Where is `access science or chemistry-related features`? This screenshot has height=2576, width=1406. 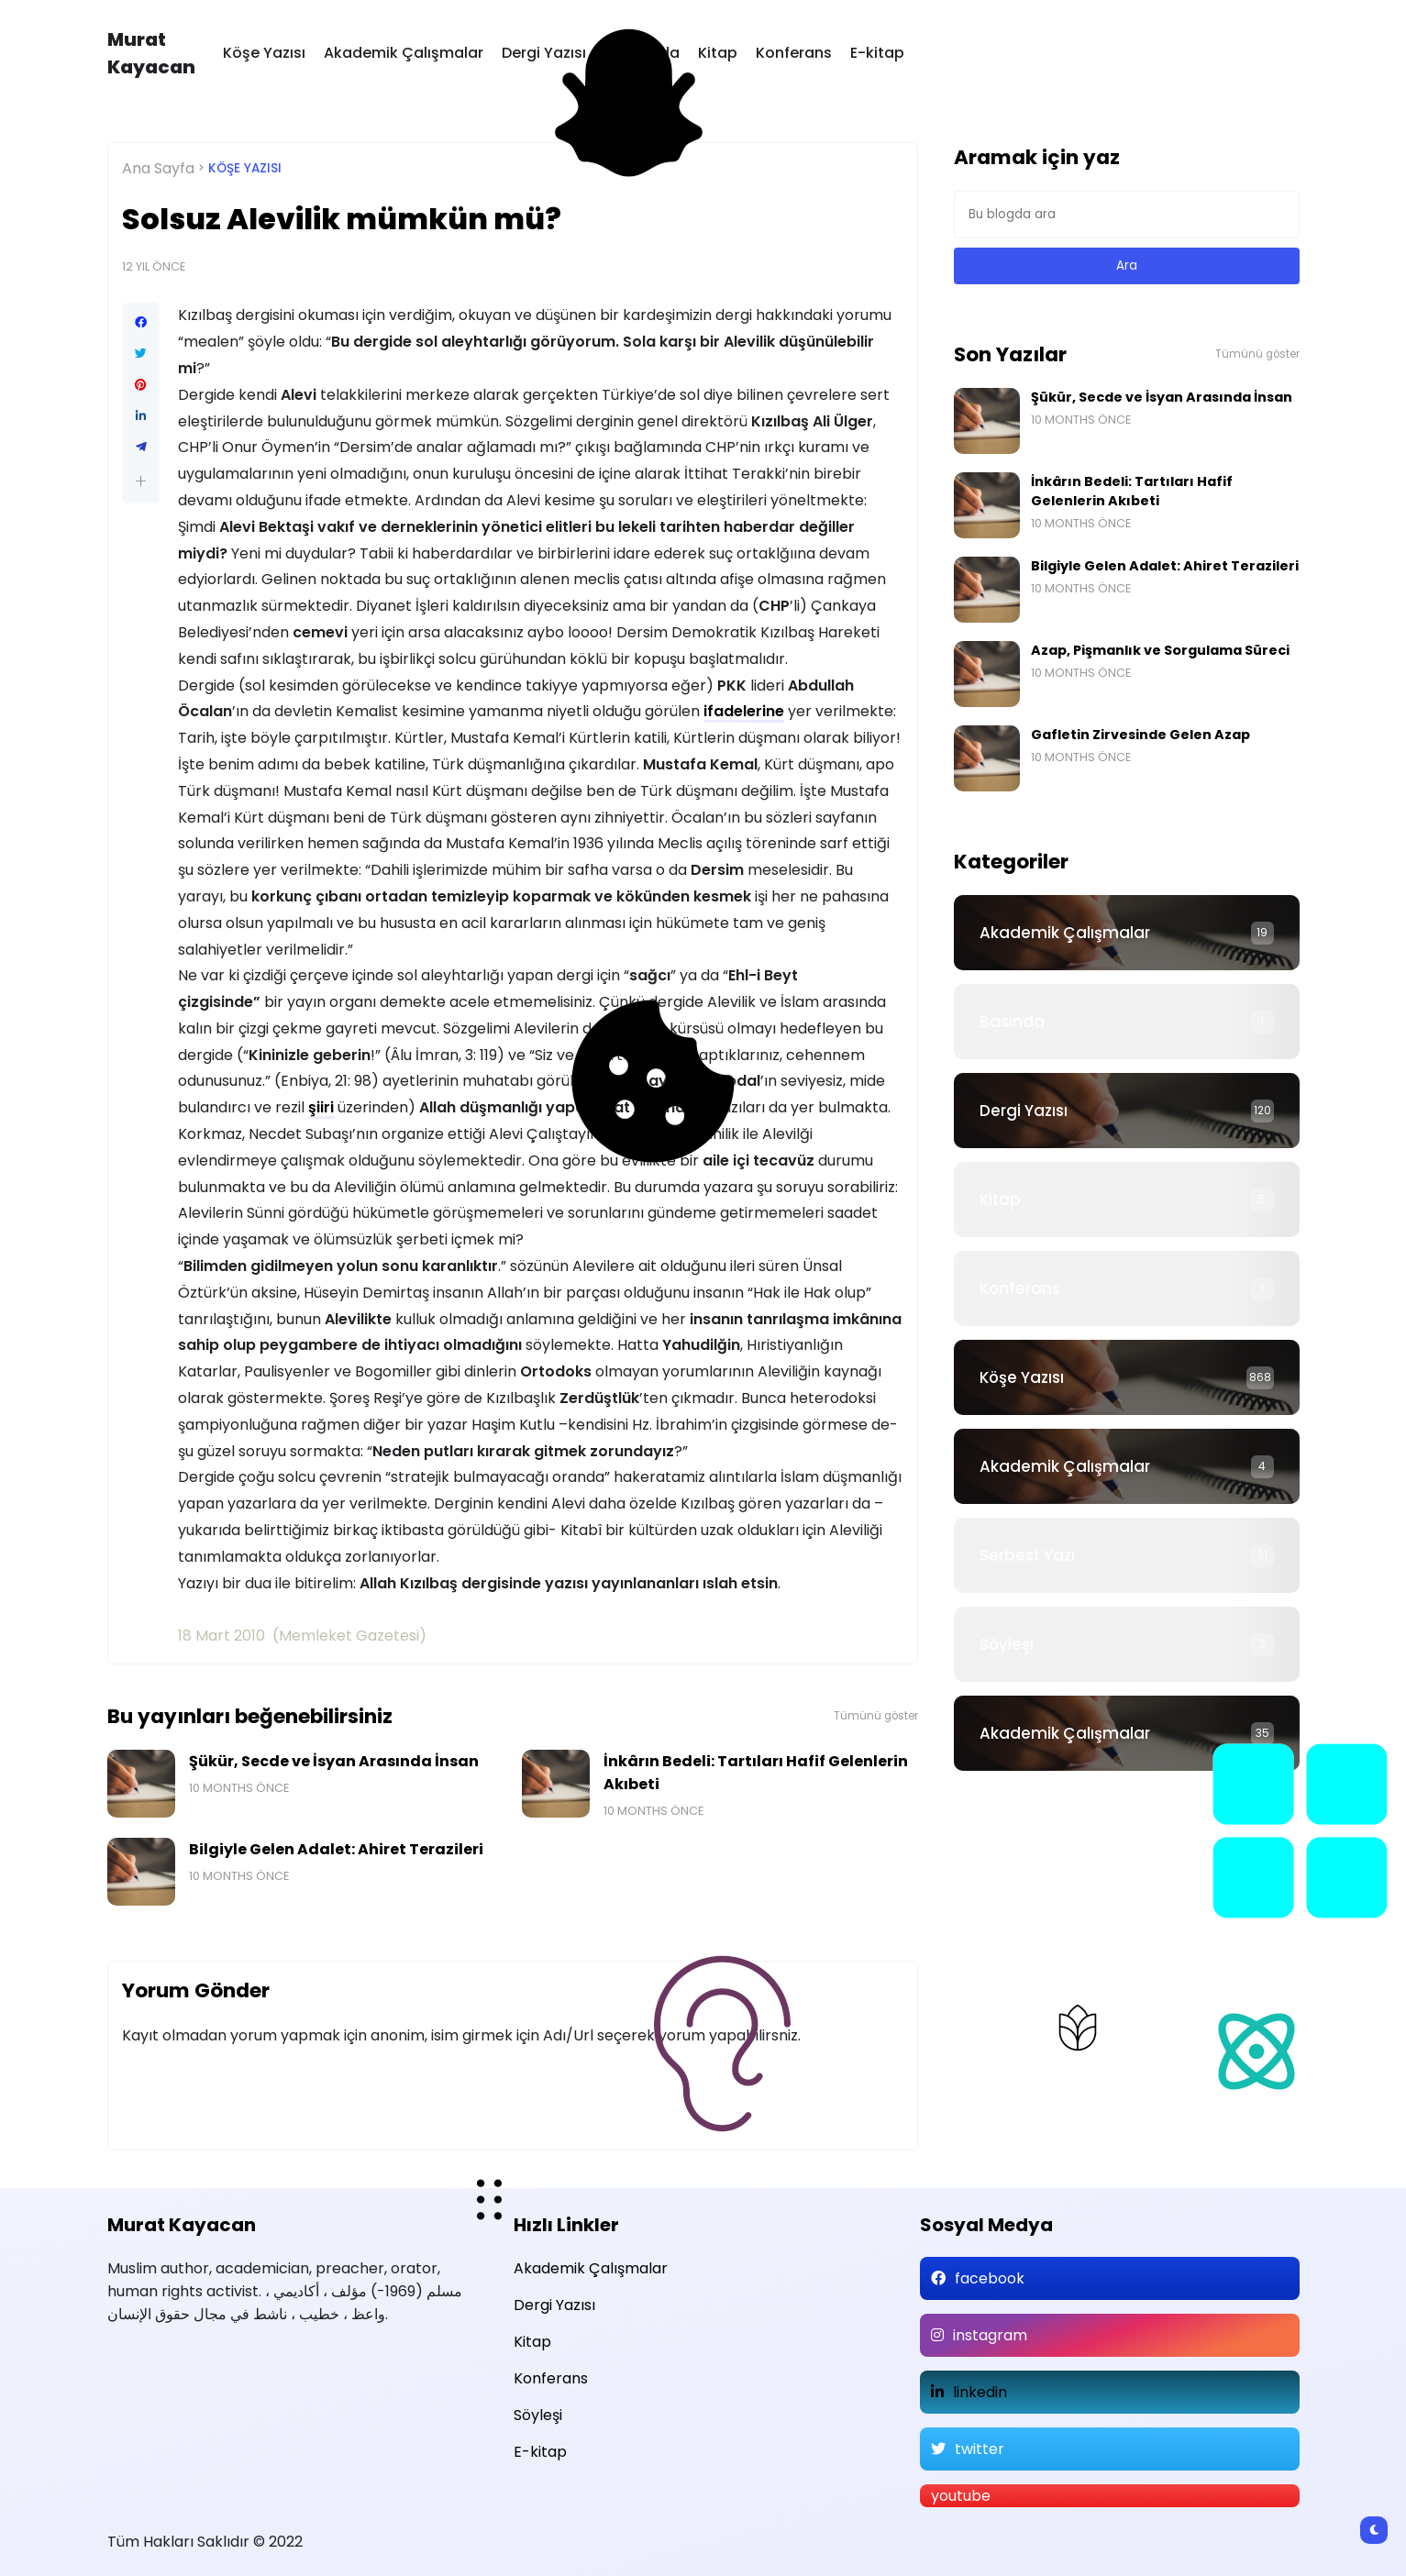 access science or chemistry-related features is located at coordinates (1257, 2051).